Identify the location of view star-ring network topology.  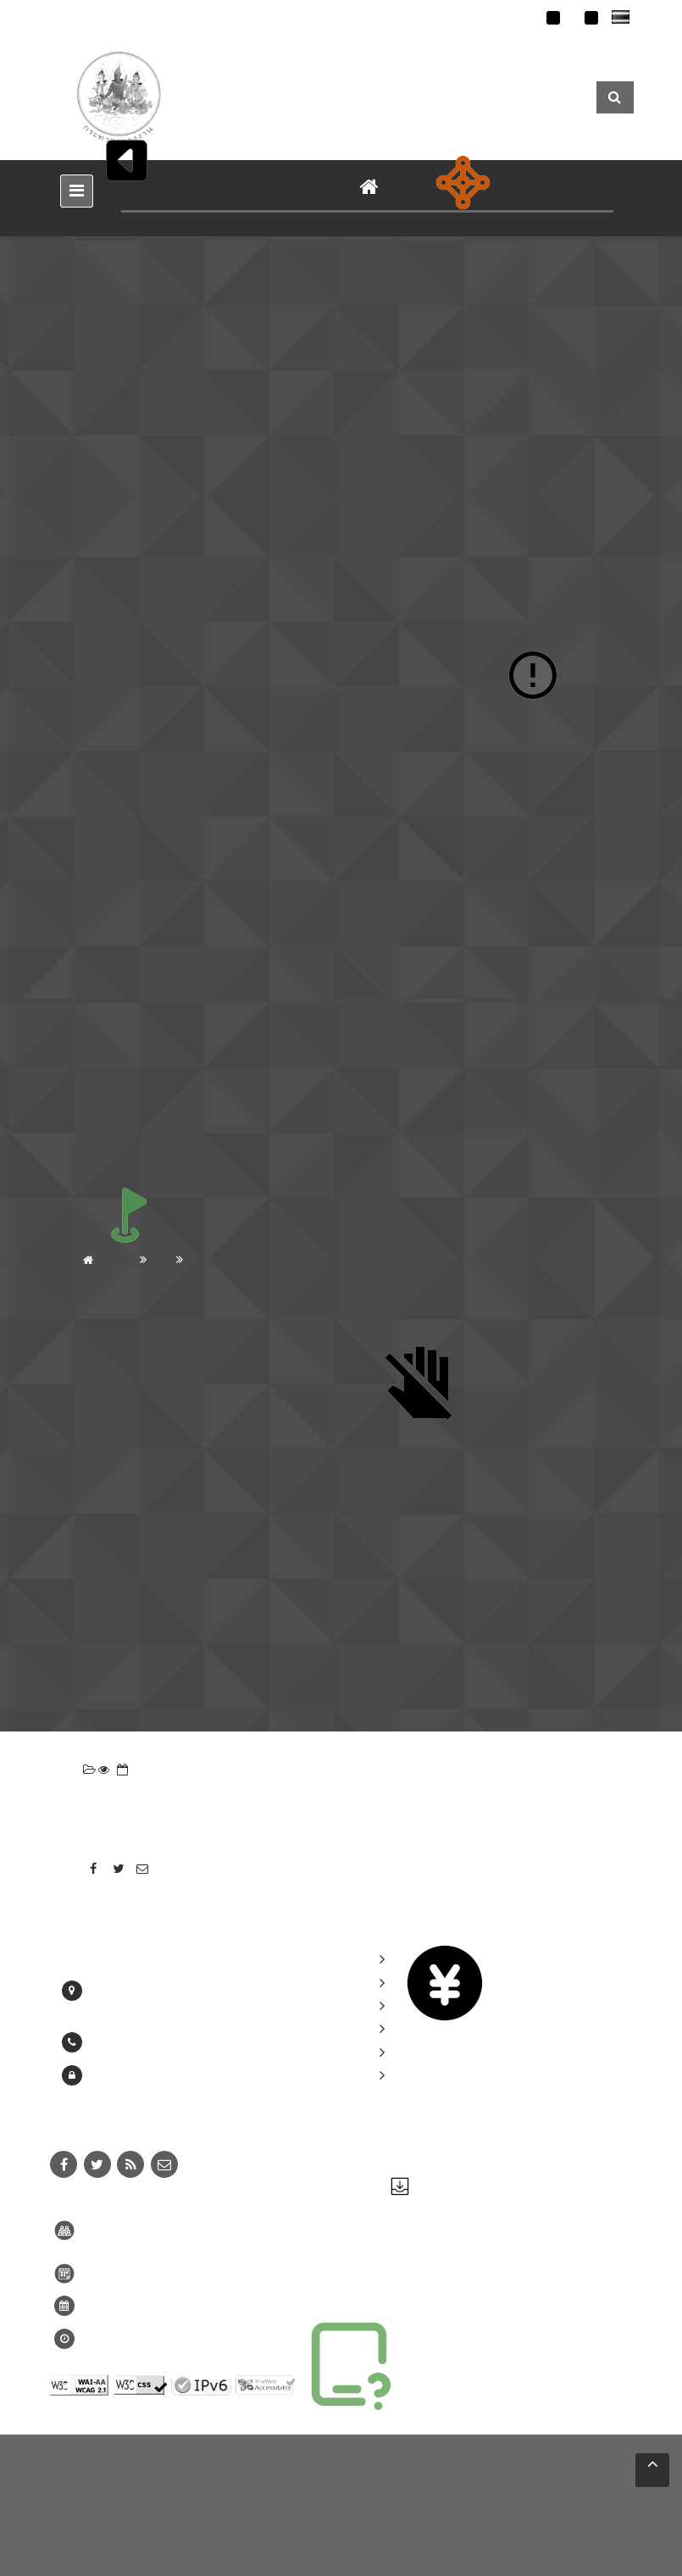
(463, 182).